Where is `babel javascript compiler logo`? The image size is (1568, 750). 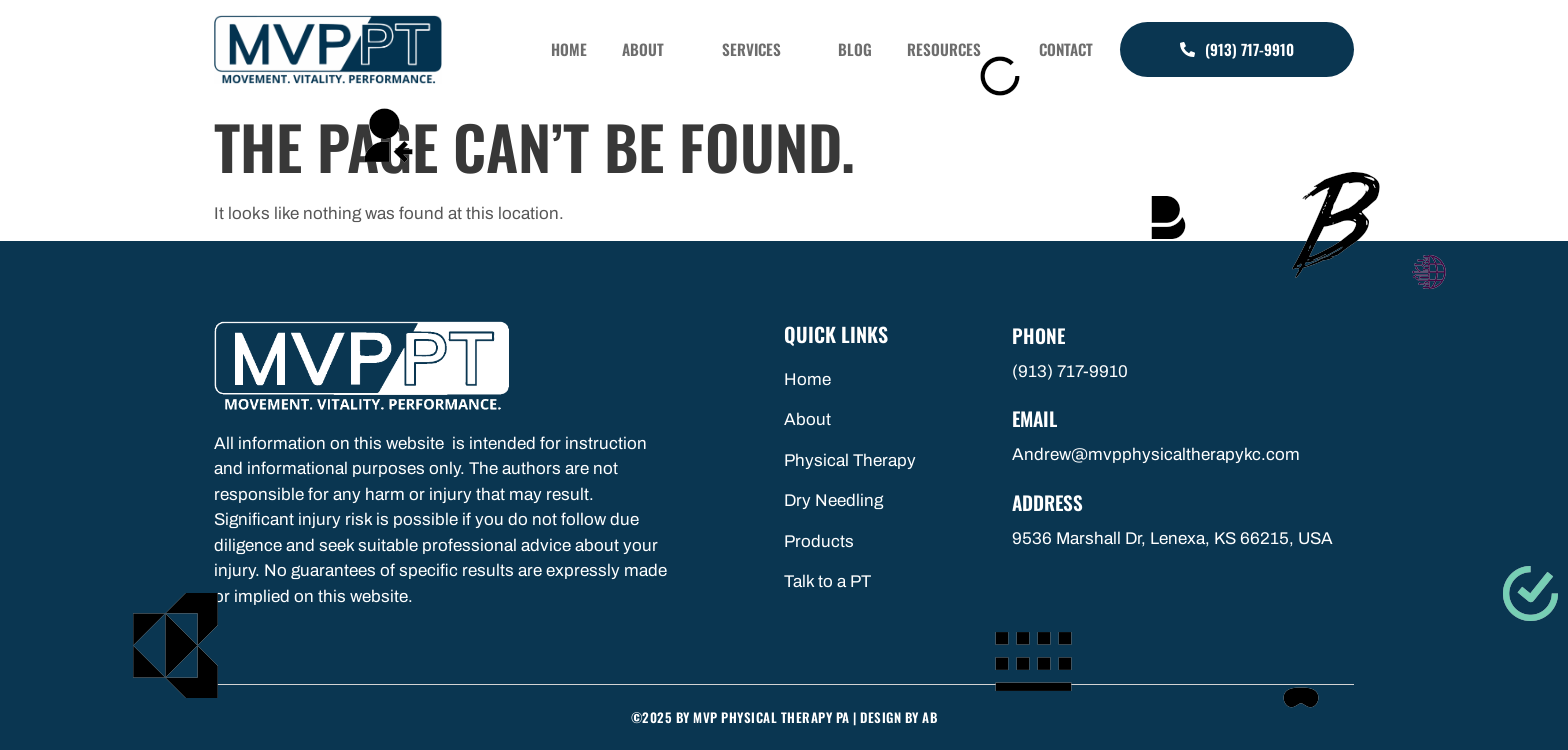
babel javascript compiler logo is located at coordinates (1336, 225).